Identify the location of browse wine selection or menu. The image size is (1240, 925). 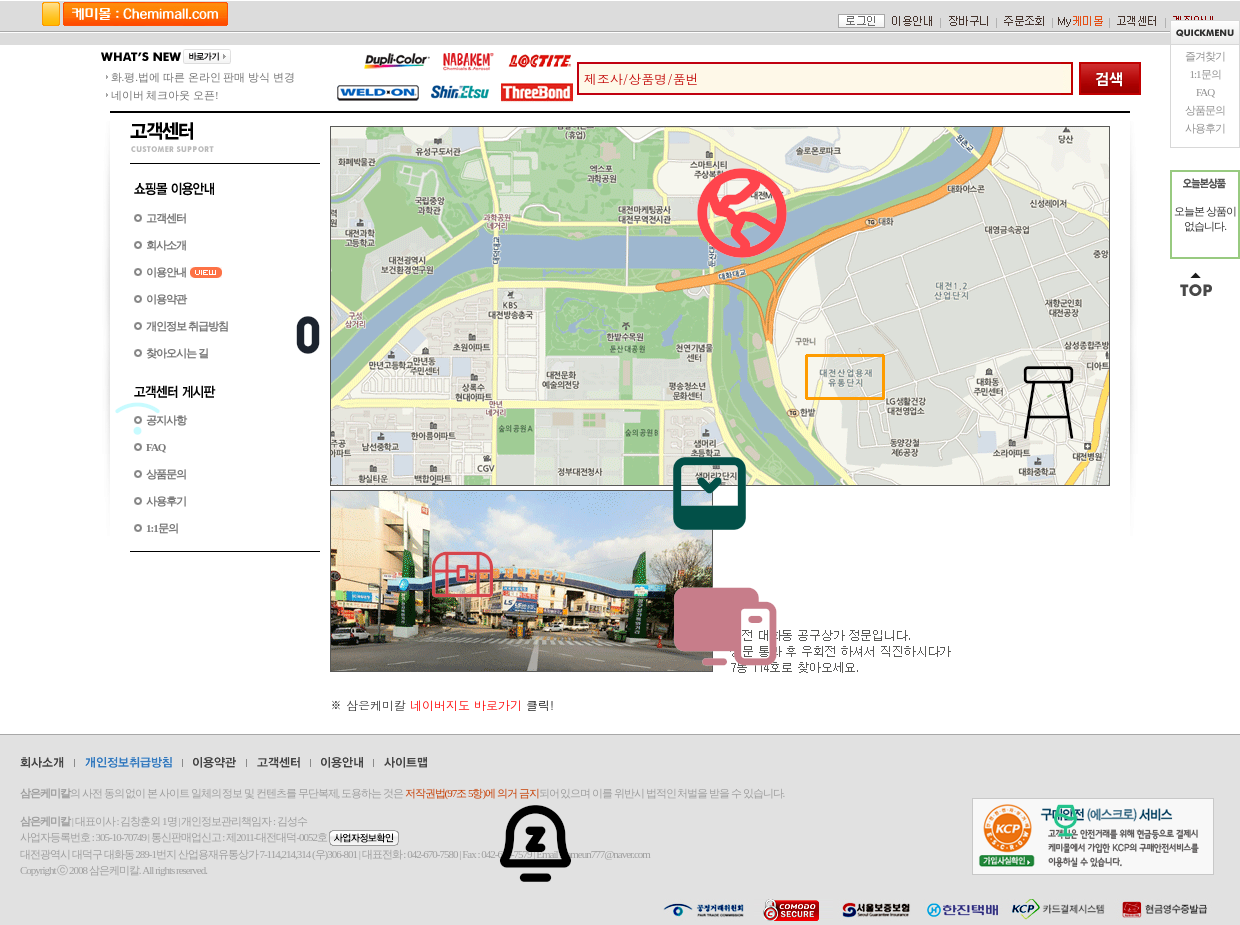
(1065, 819).